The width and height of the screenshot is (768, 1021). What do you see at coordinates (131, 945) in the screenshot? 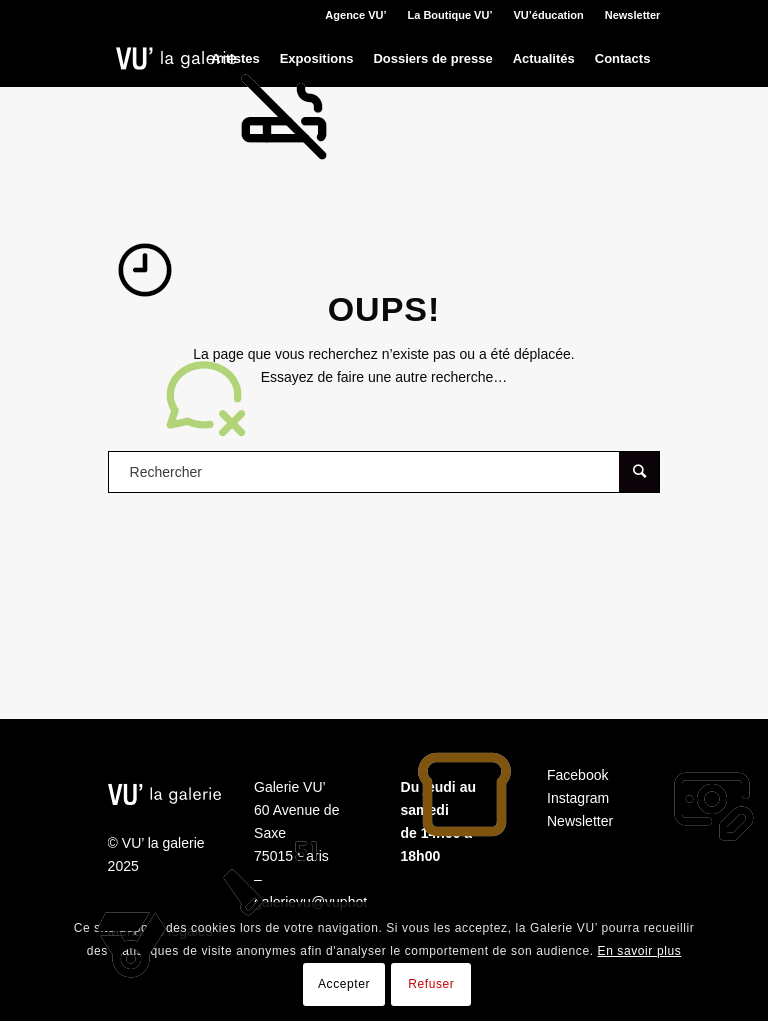
I see `view achievements or awards` at bounding box center [131, 945].